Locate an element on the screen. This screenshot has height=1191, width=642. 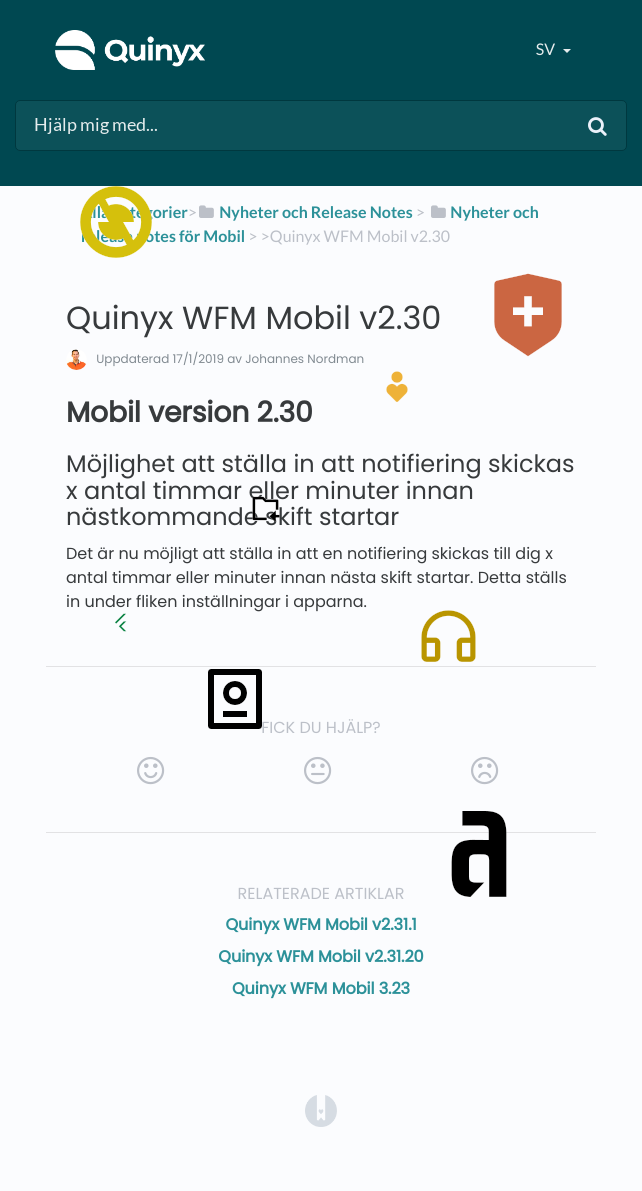
access audio or music settings is located at coordinates (448, 637).